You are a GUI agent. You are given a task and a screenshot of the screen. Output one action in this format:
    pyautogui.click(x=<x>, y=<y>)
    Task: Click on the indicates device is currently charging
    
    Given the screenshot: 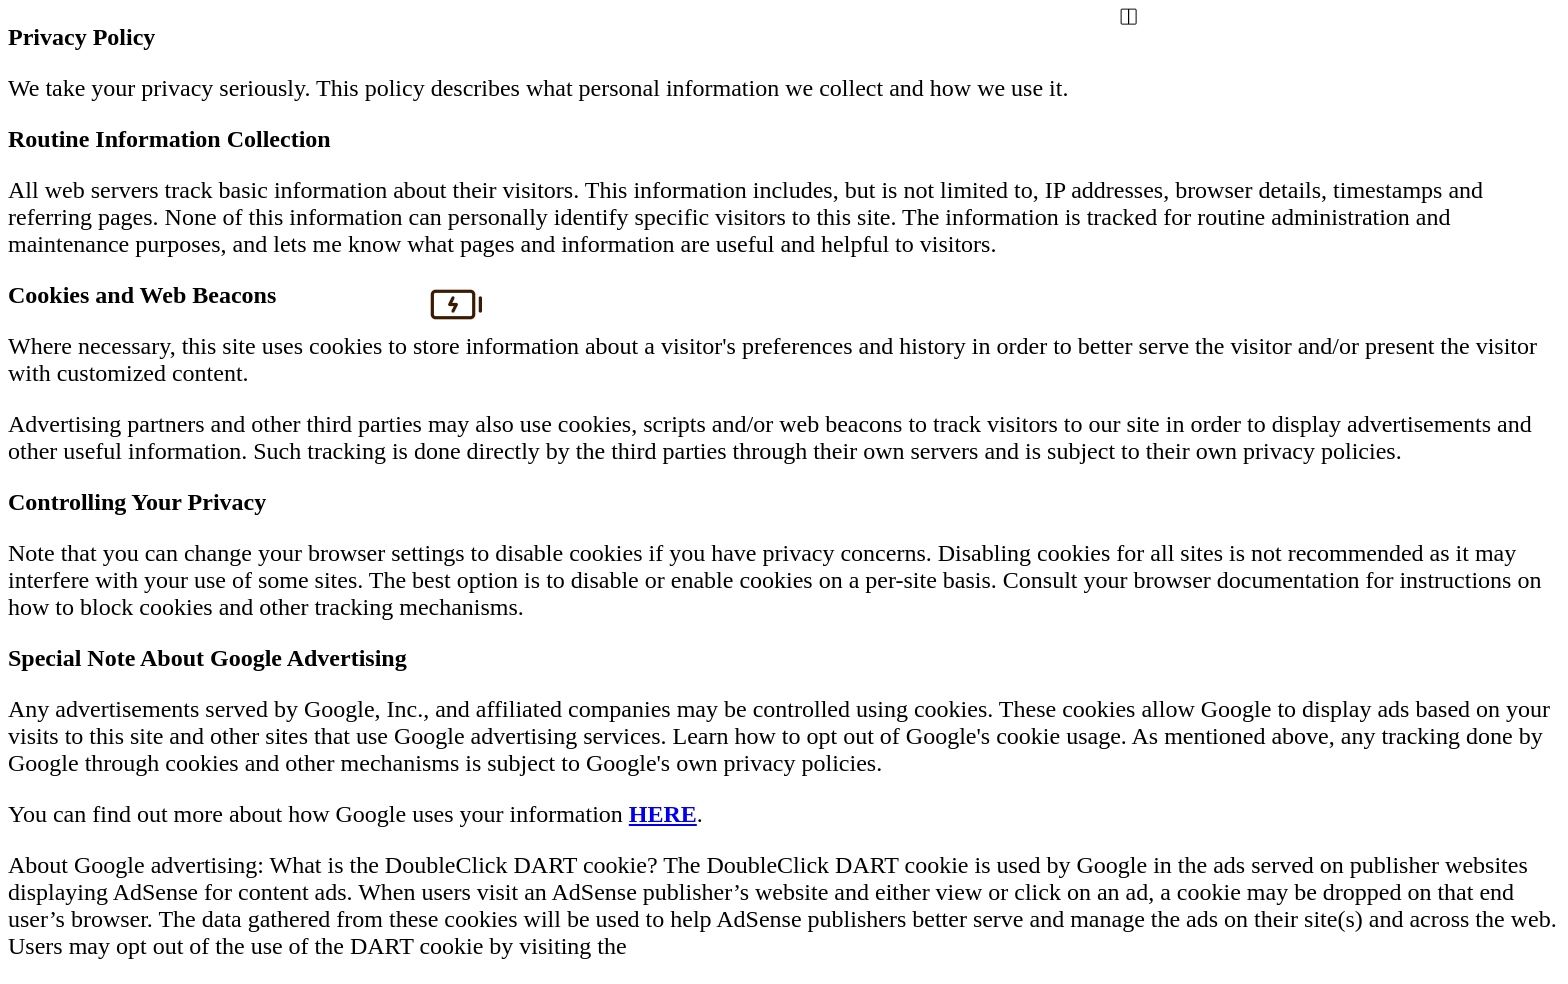 What is the action you would take?
    pyautogui.click(x=455, y=304)
    